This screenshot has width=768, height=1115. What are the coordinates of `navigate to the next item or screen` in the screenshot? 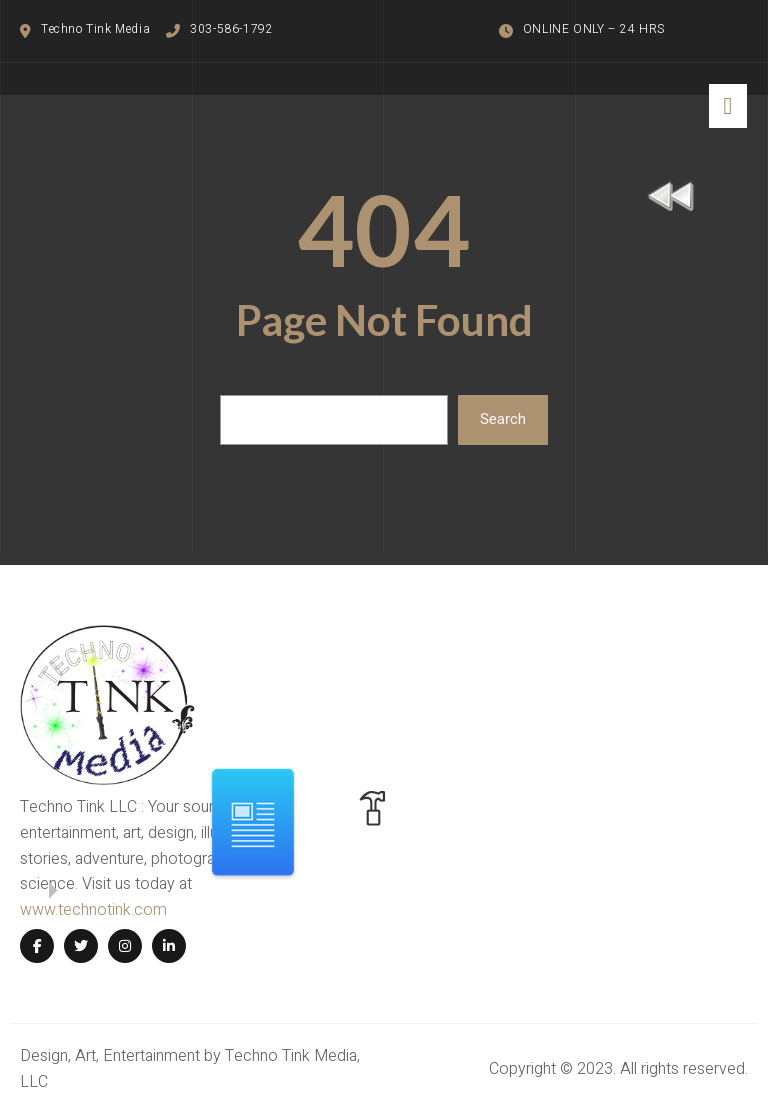 It's located at (52, 890).